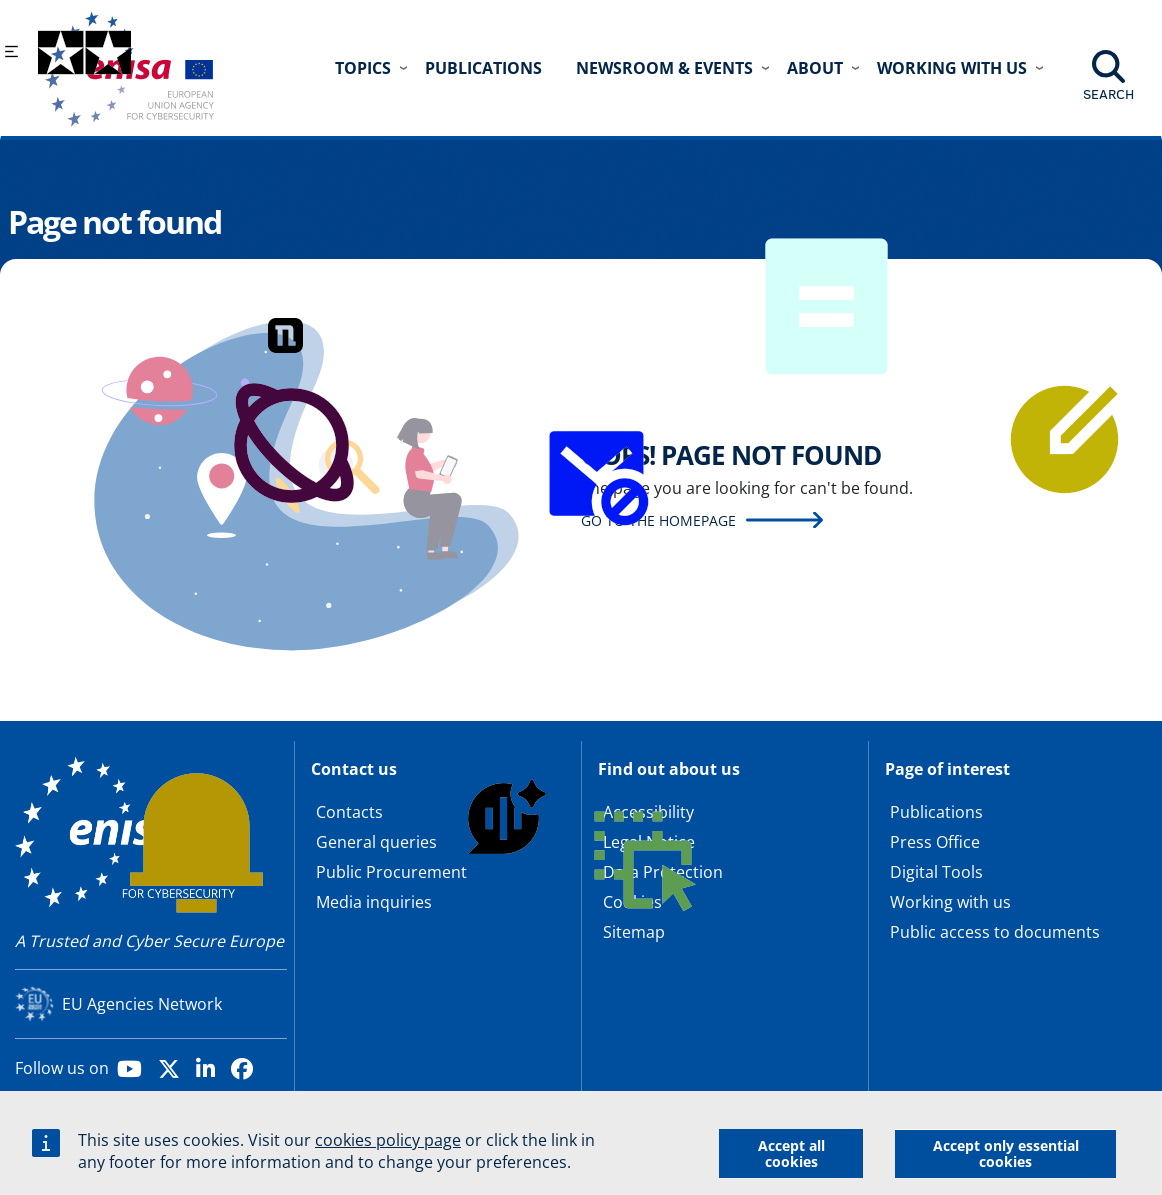 The height and width of the screenshot is (1195, 1162). I want to click on blocked or spam email indicator, so click(596, 473).